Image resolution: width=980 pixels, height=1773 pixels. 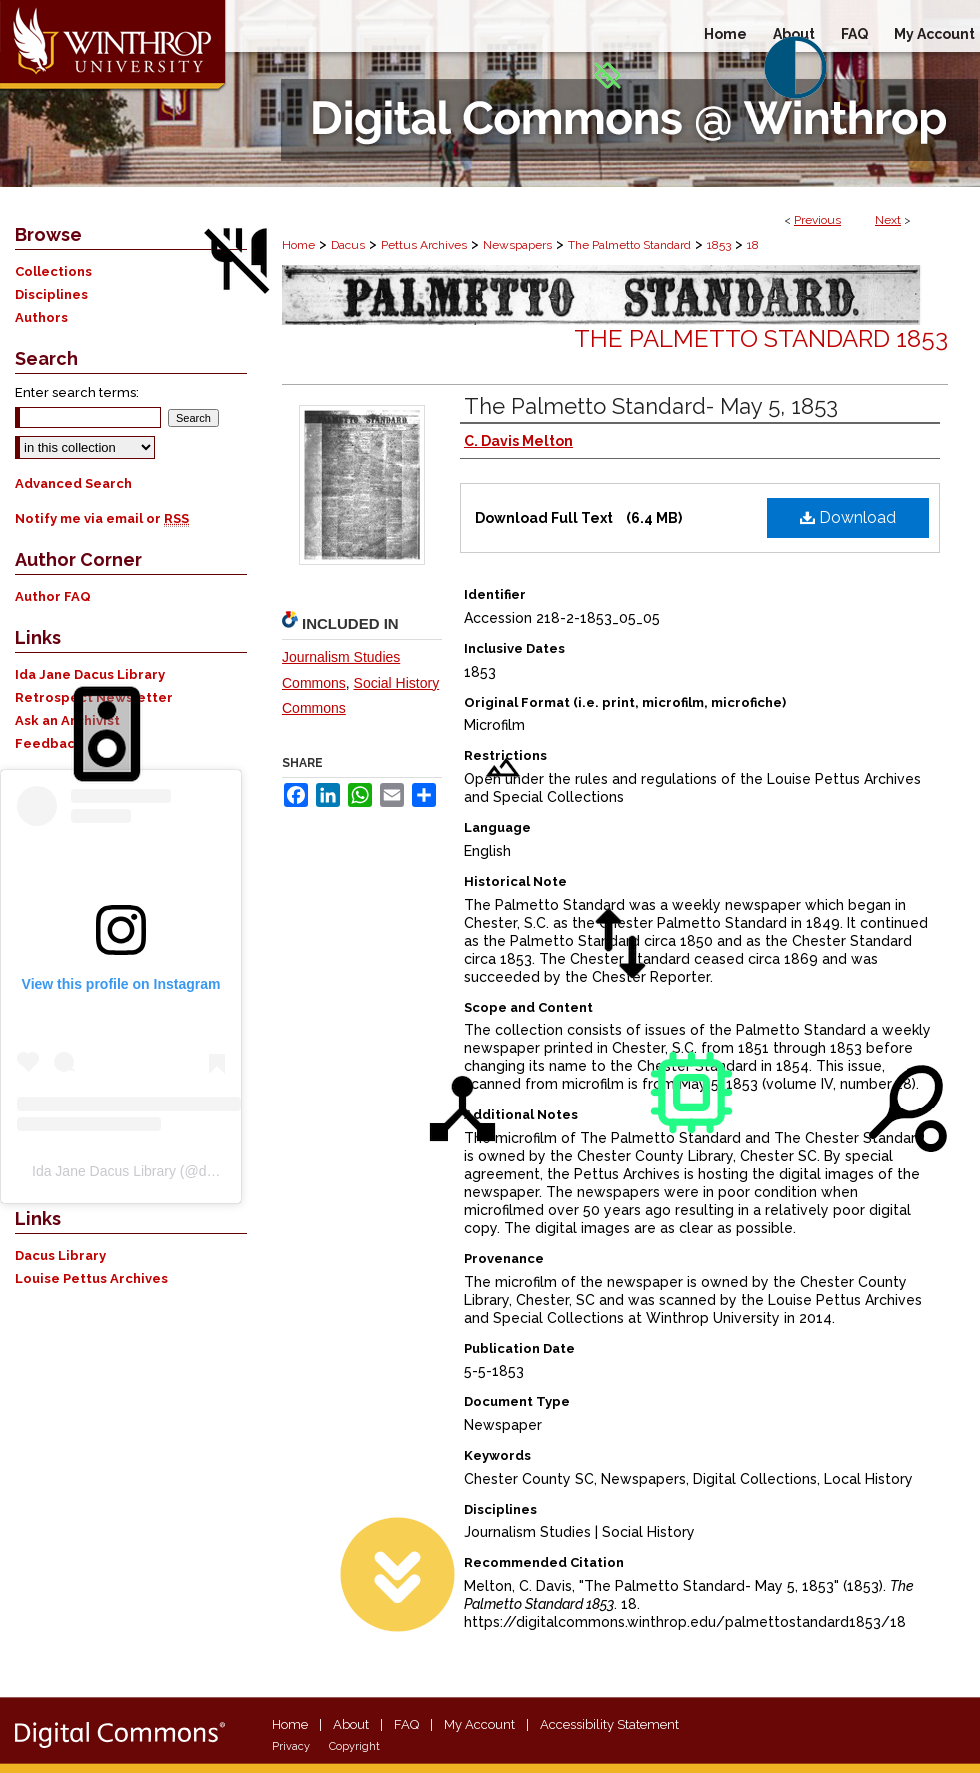 I want to click on view system performance and processor information, so click(x=691, y=1092).